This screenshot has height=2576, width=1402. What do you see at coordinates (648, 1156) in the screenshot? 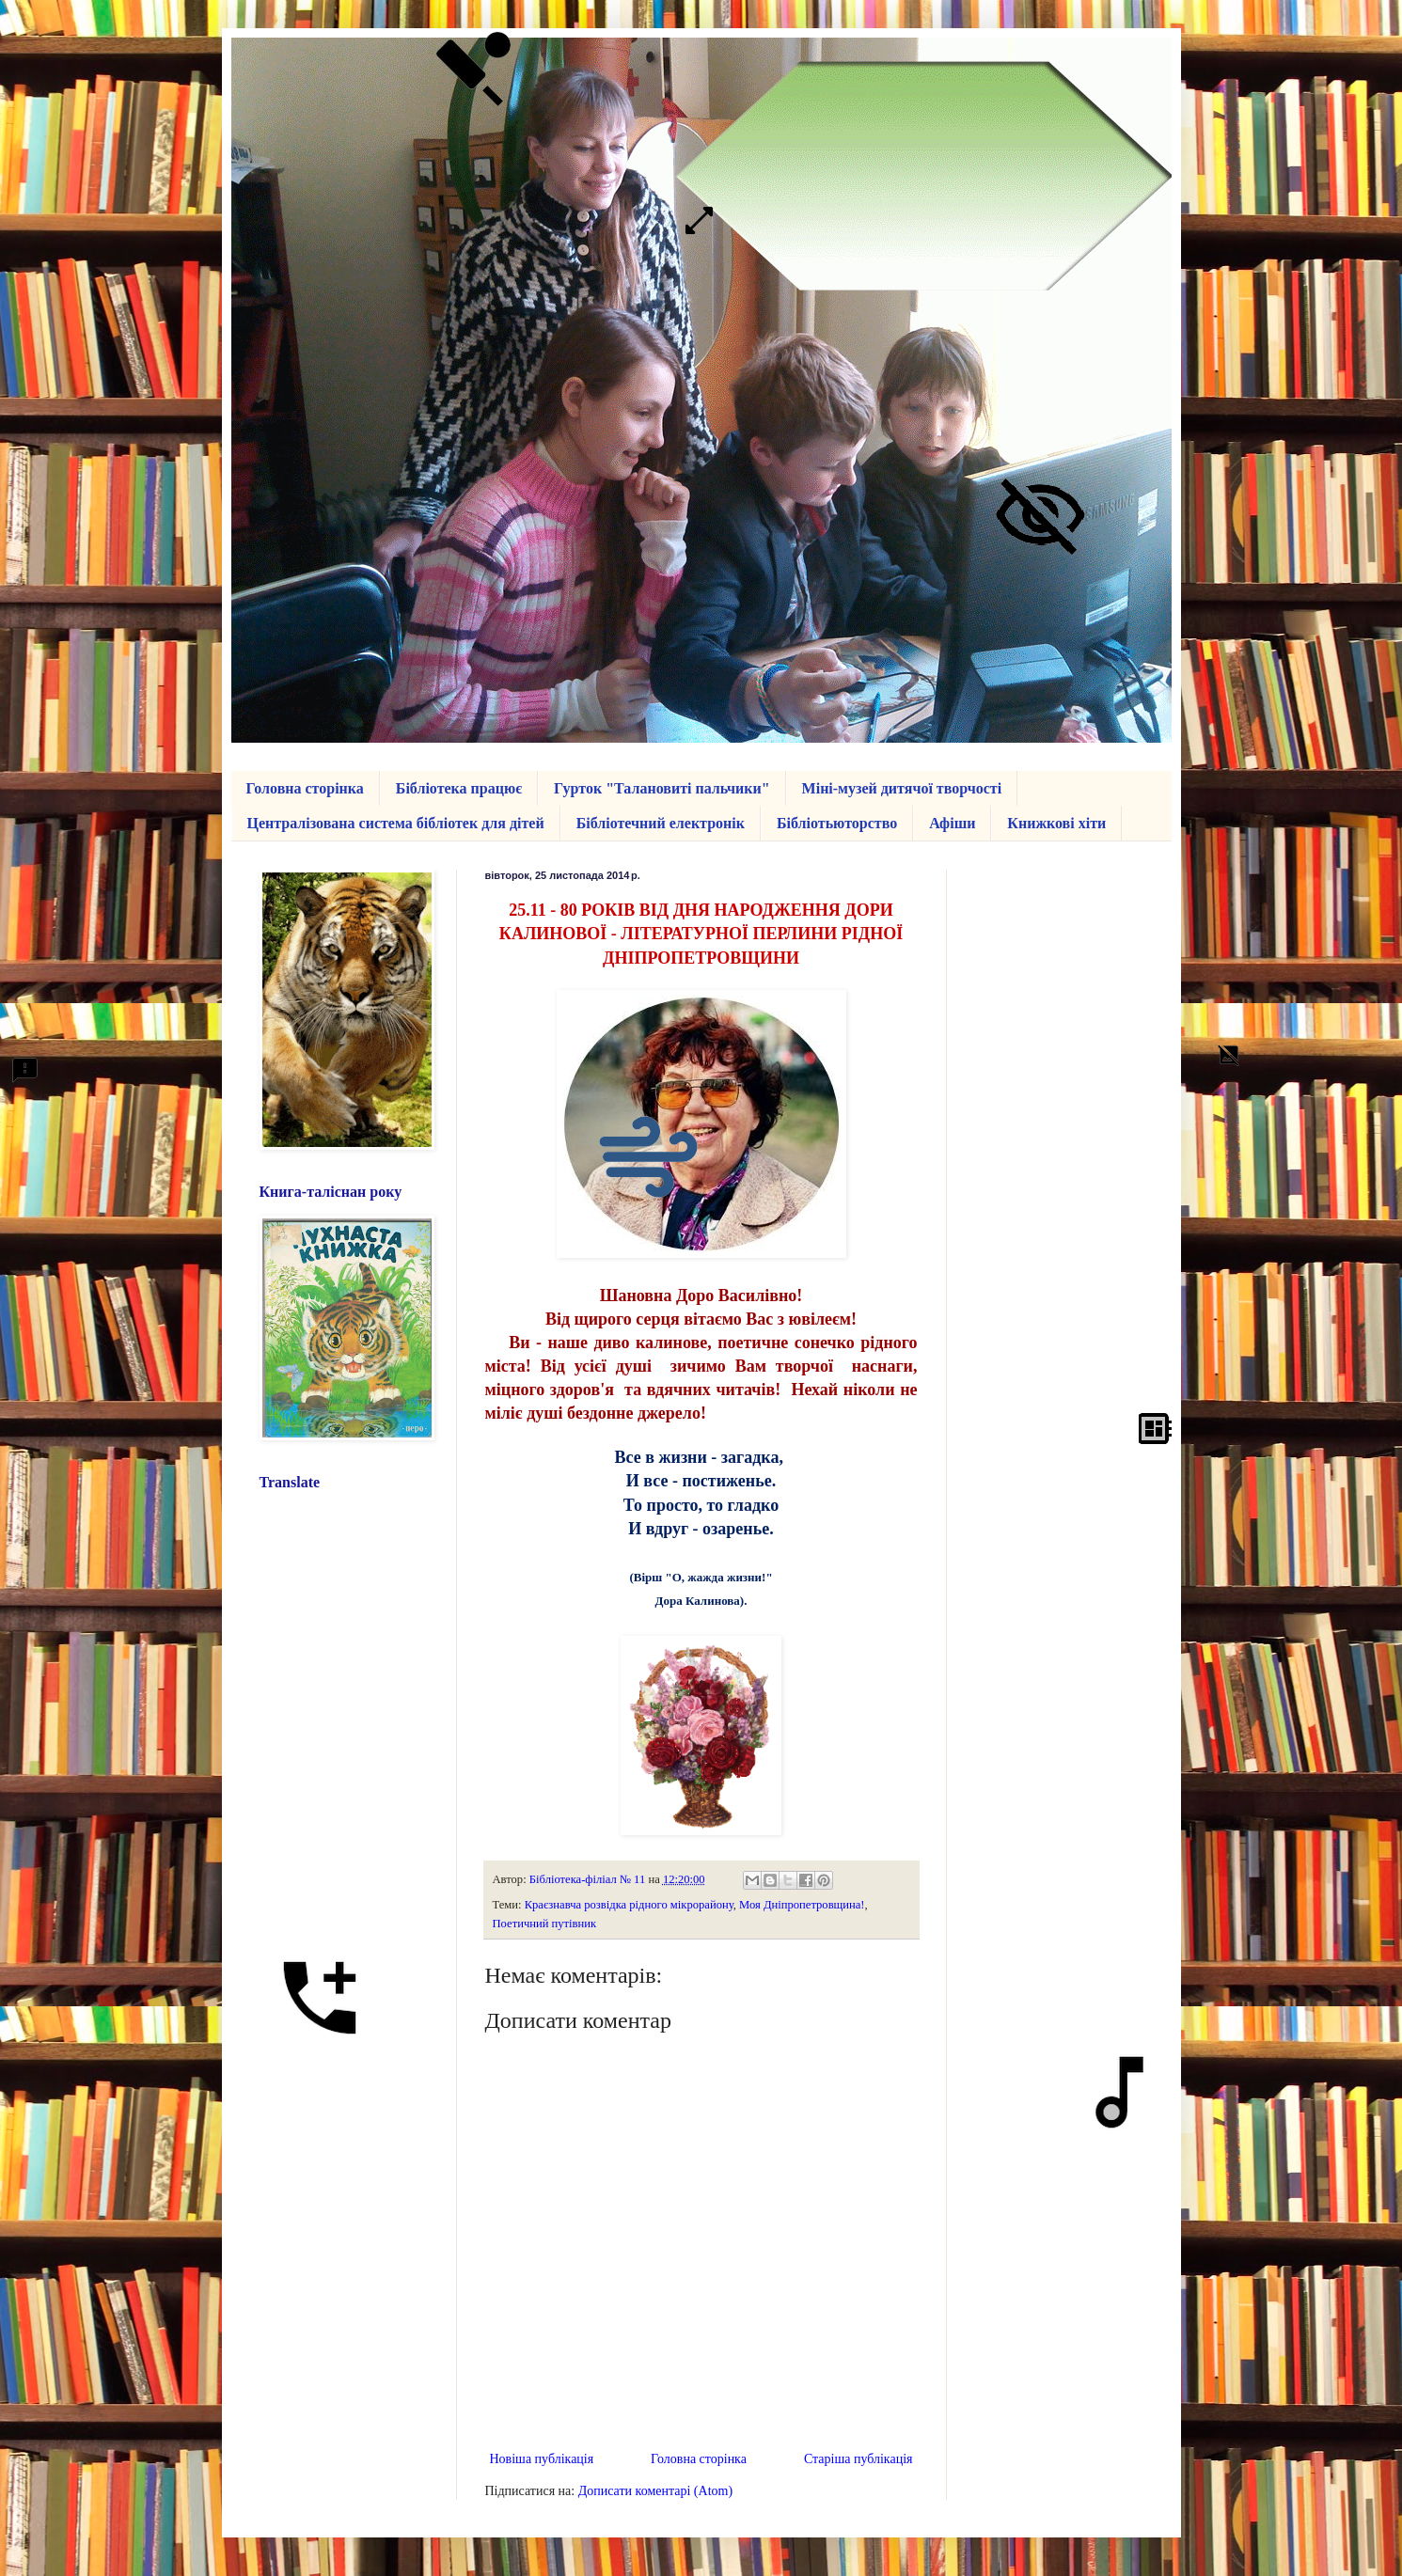
I see `view current wind conditions` at bounding box center [648, 1156].